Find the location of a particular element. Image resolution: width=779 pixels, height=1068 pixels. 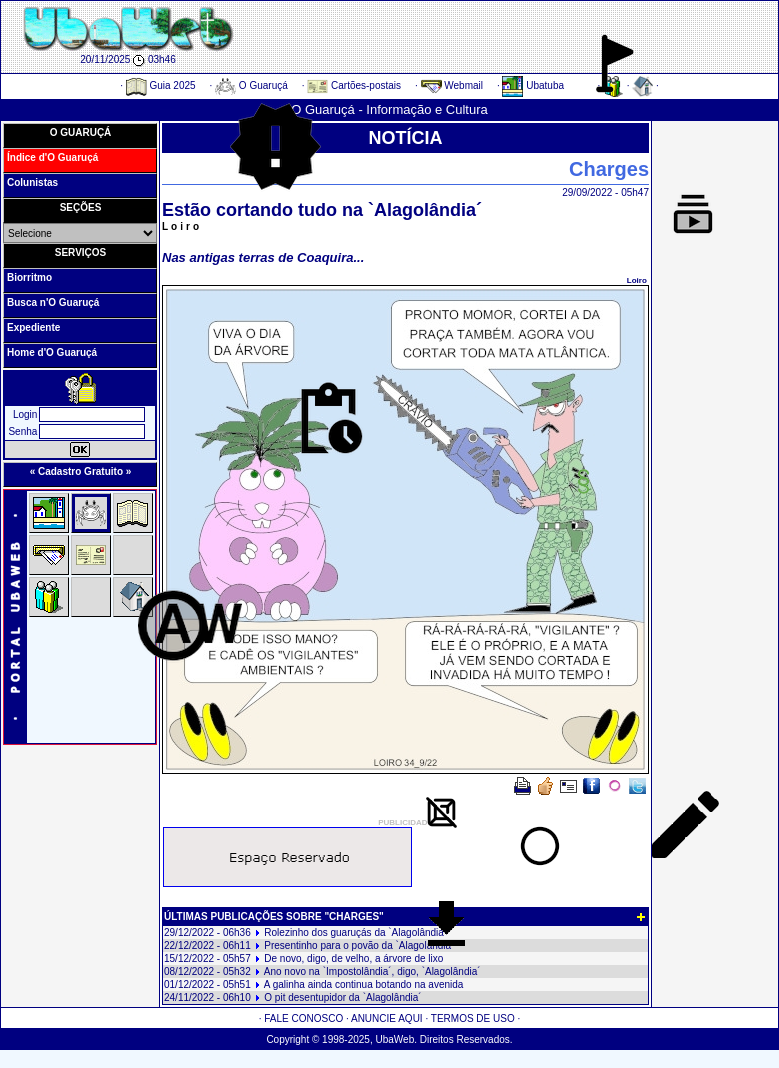

enable auto white balance is located at coordinates (190, 625).